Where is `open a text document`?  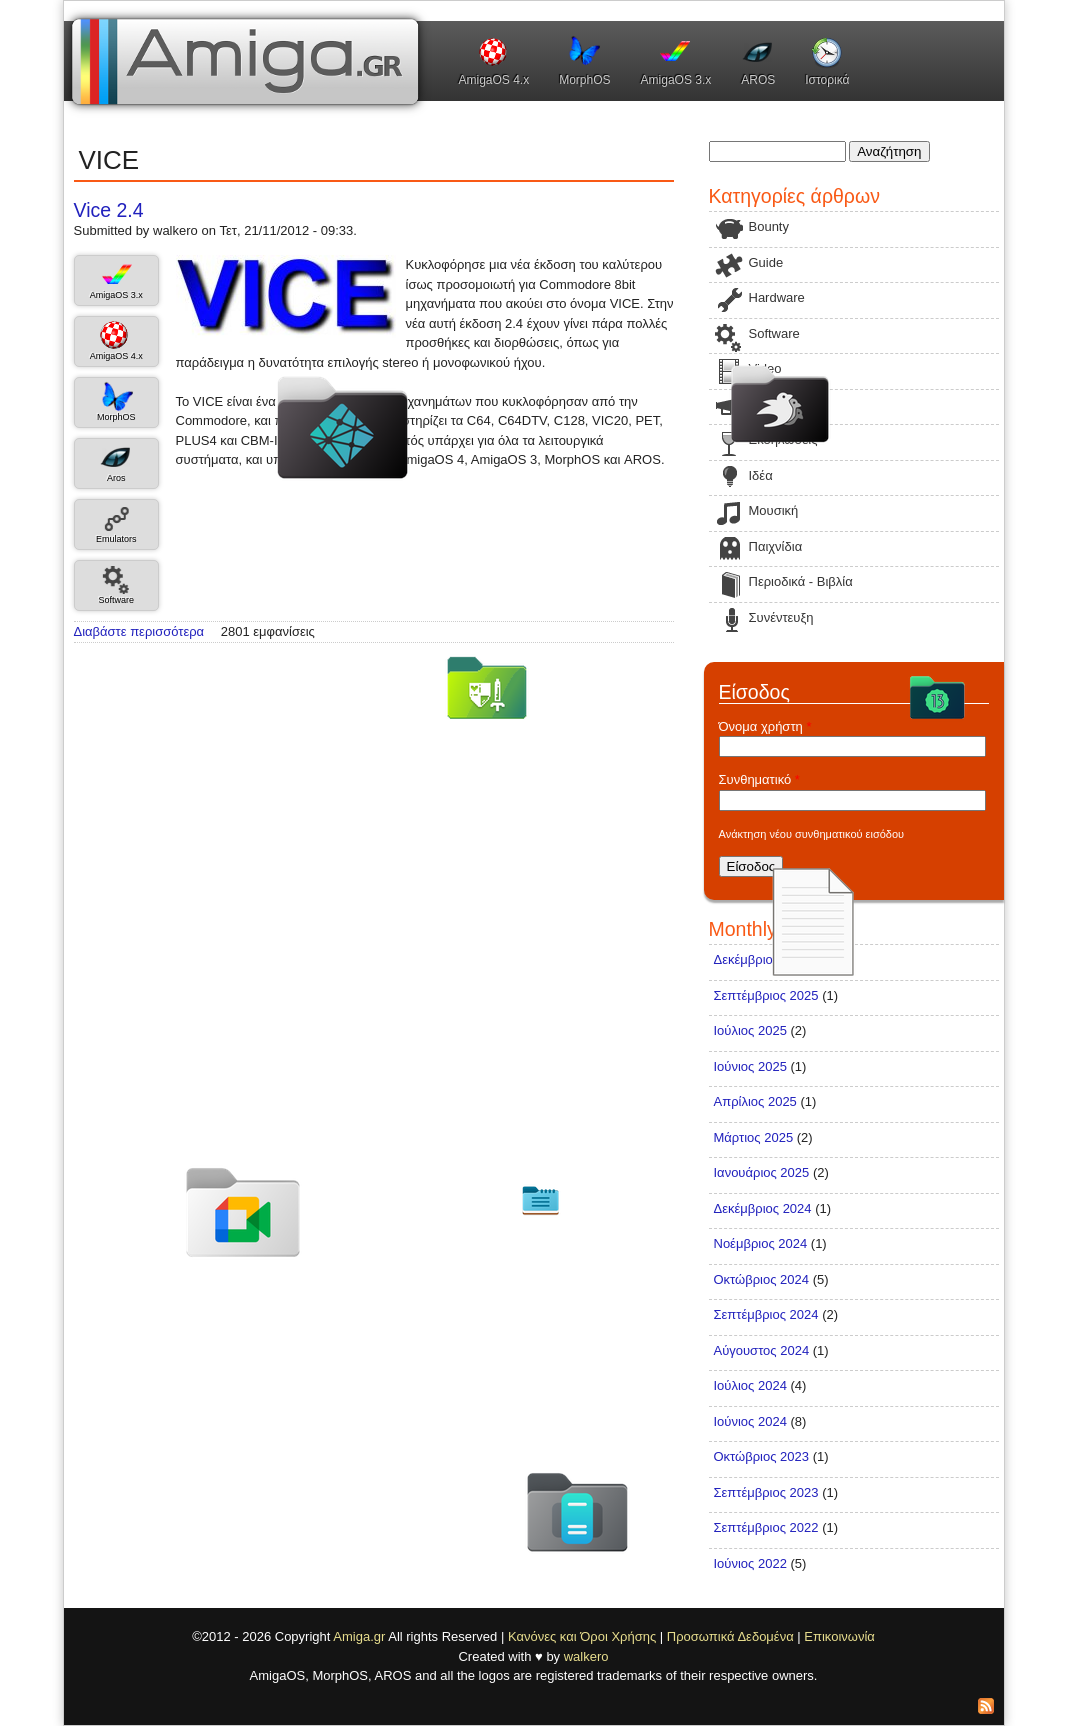
open a text document is located at coordinates (813, 922).